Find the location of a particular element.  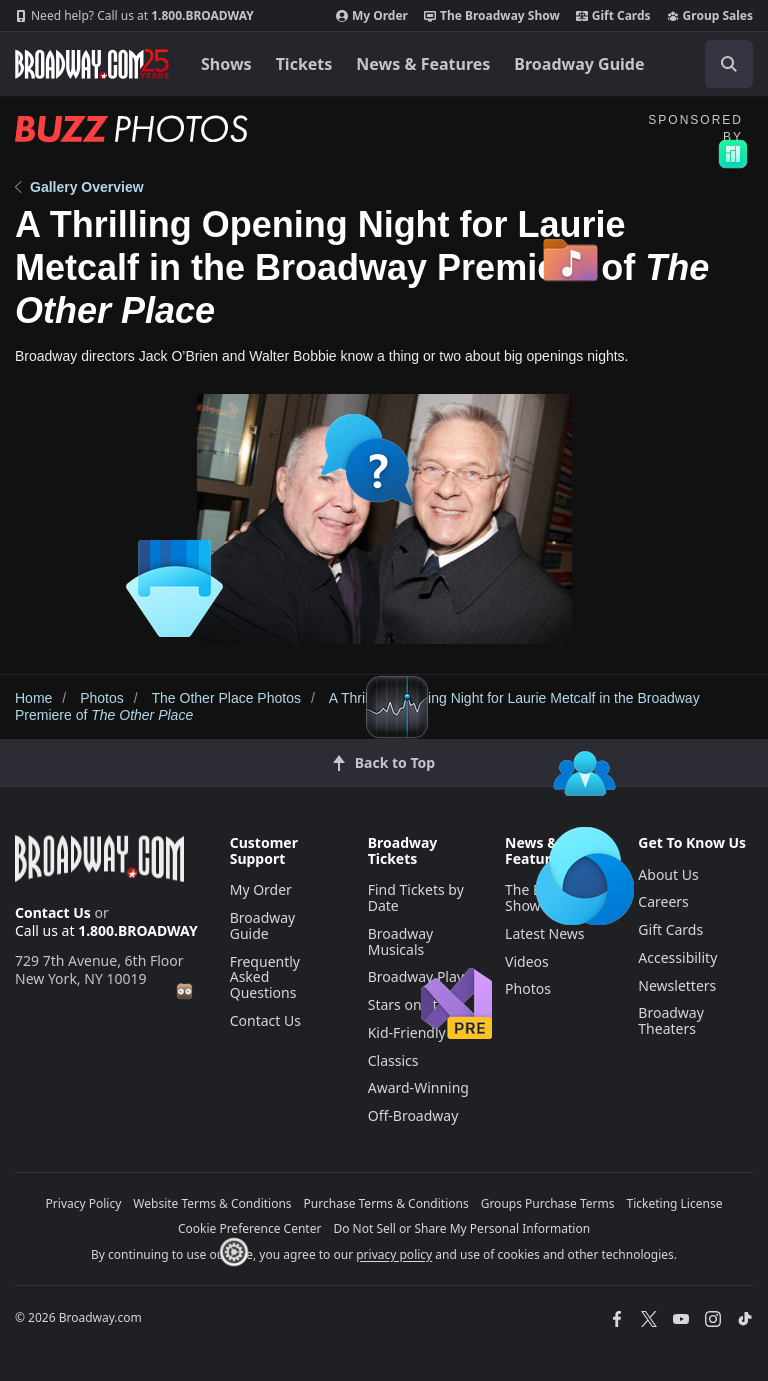

open microsoft viva insights app is located at coordinates (585, 876).